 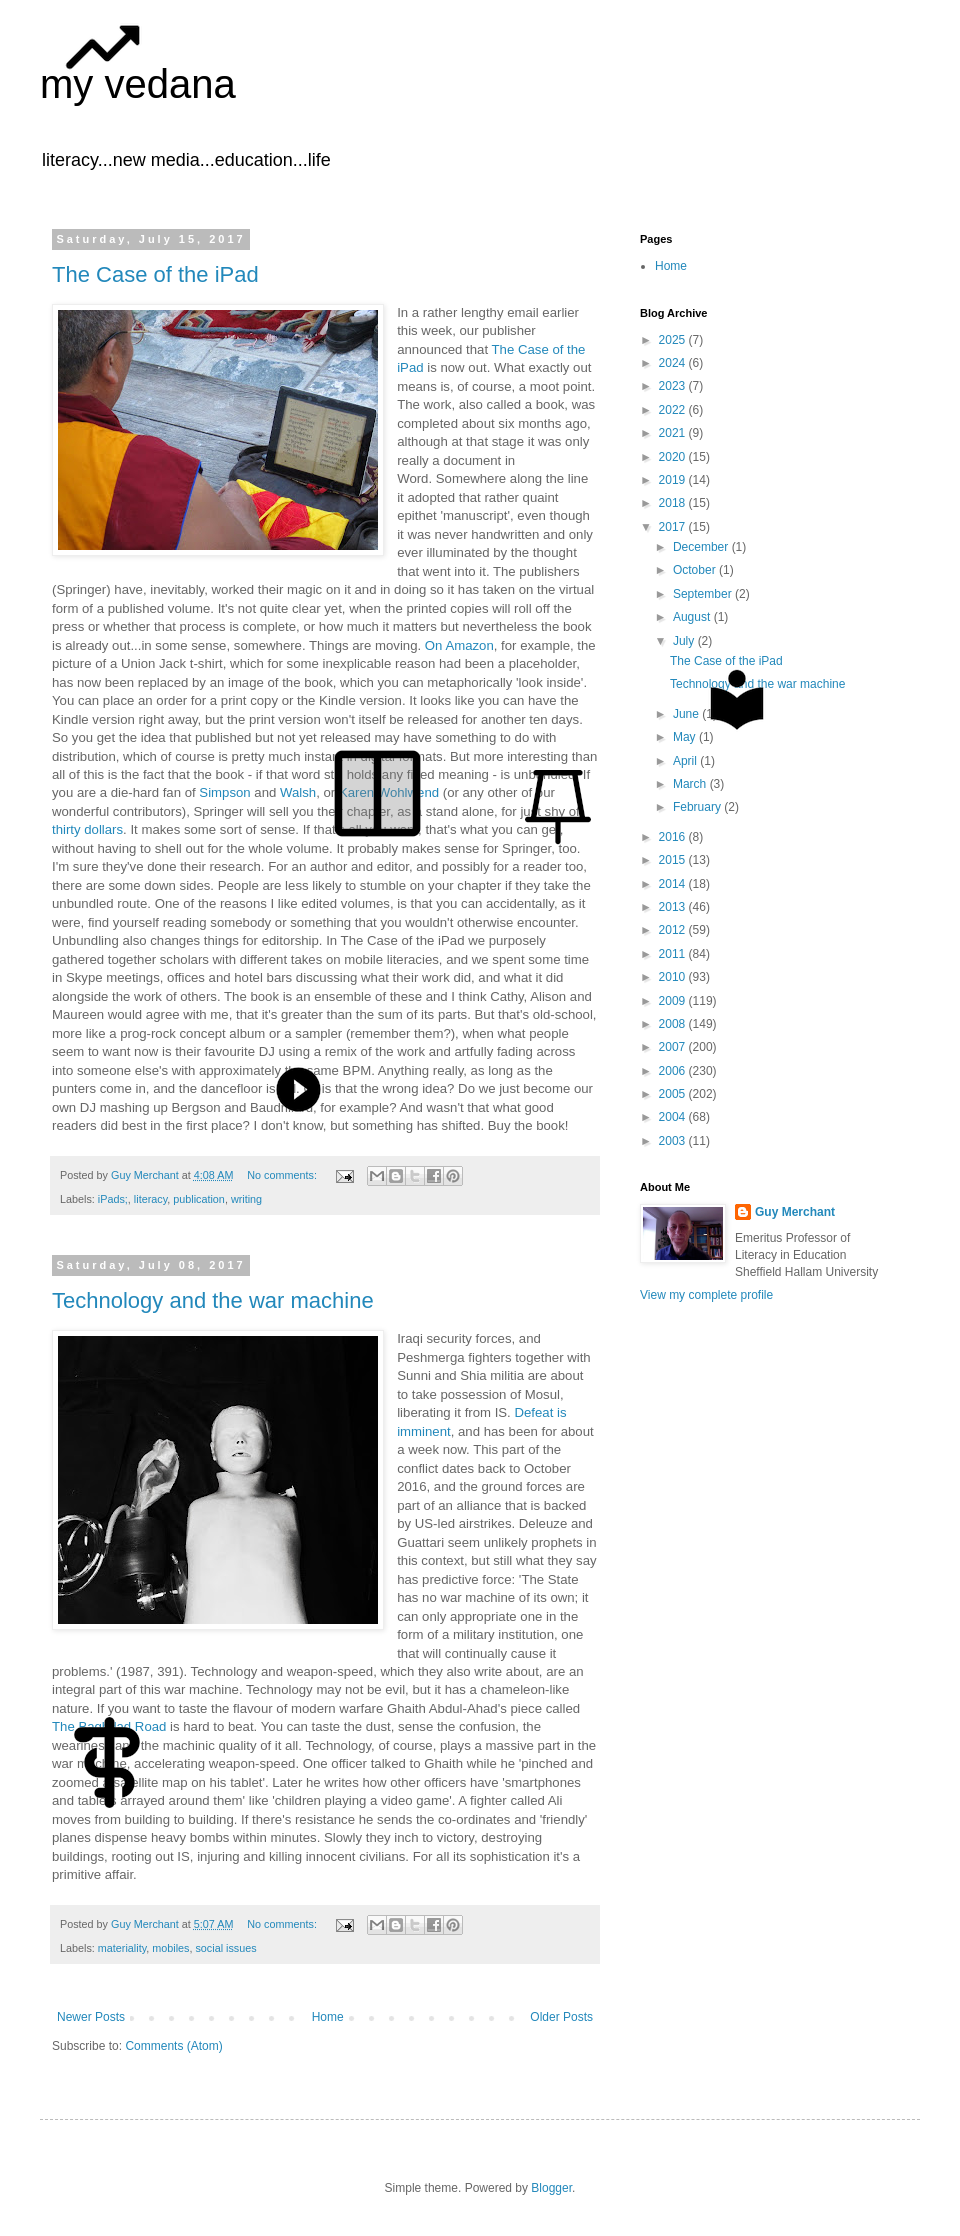 I want to click on pin an item to keep it visible, so click(x=558, y=803).